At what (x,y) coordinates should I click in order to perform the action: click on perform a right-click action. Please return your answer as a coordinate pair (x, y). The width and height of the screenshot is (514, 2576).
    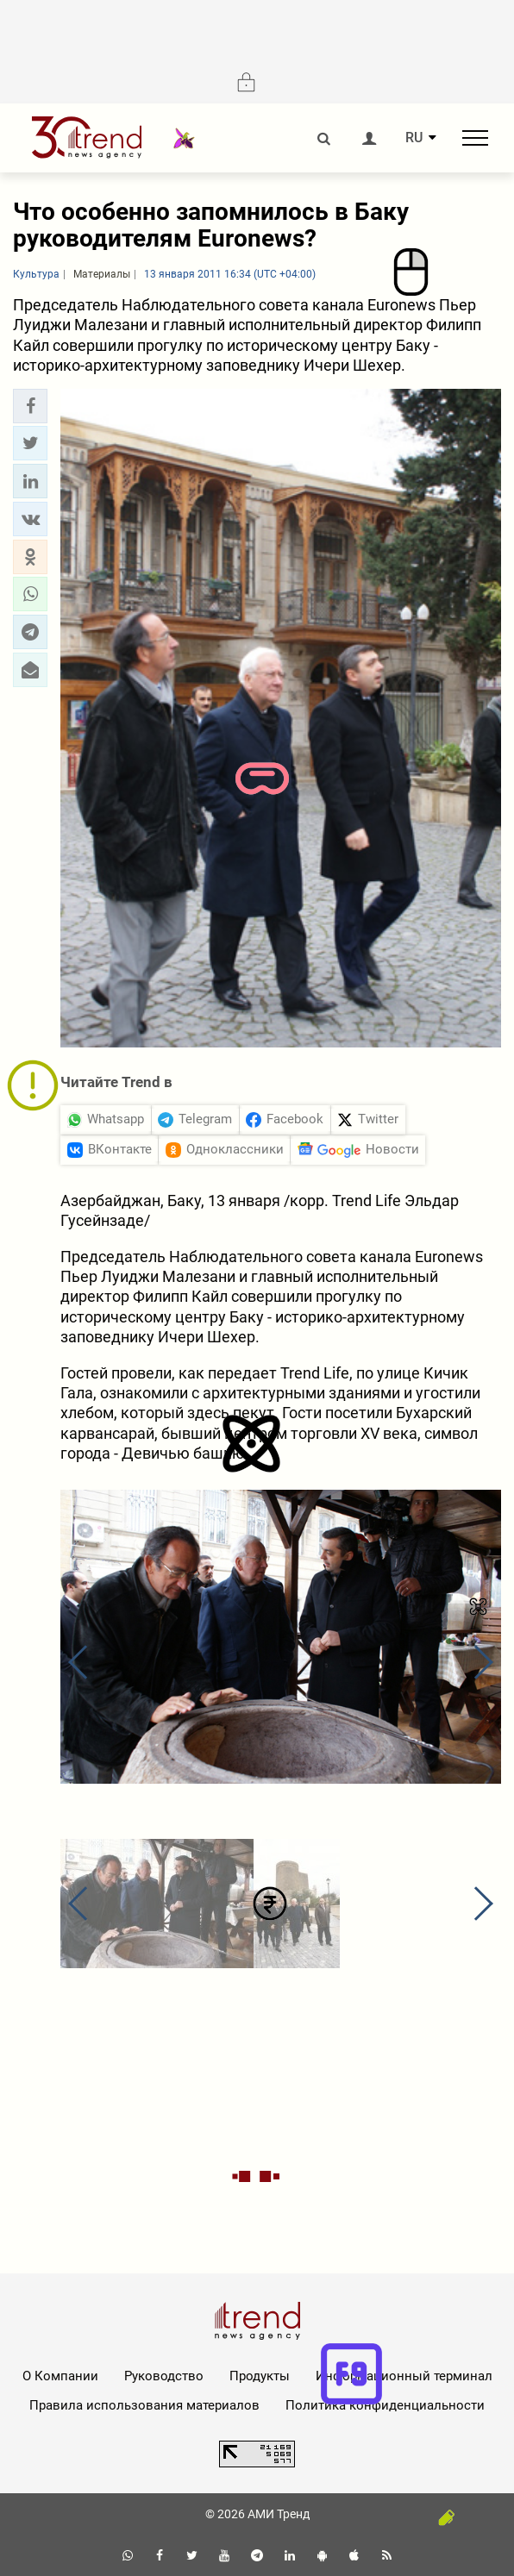
    Looking at the image, I should click on (411, 272).